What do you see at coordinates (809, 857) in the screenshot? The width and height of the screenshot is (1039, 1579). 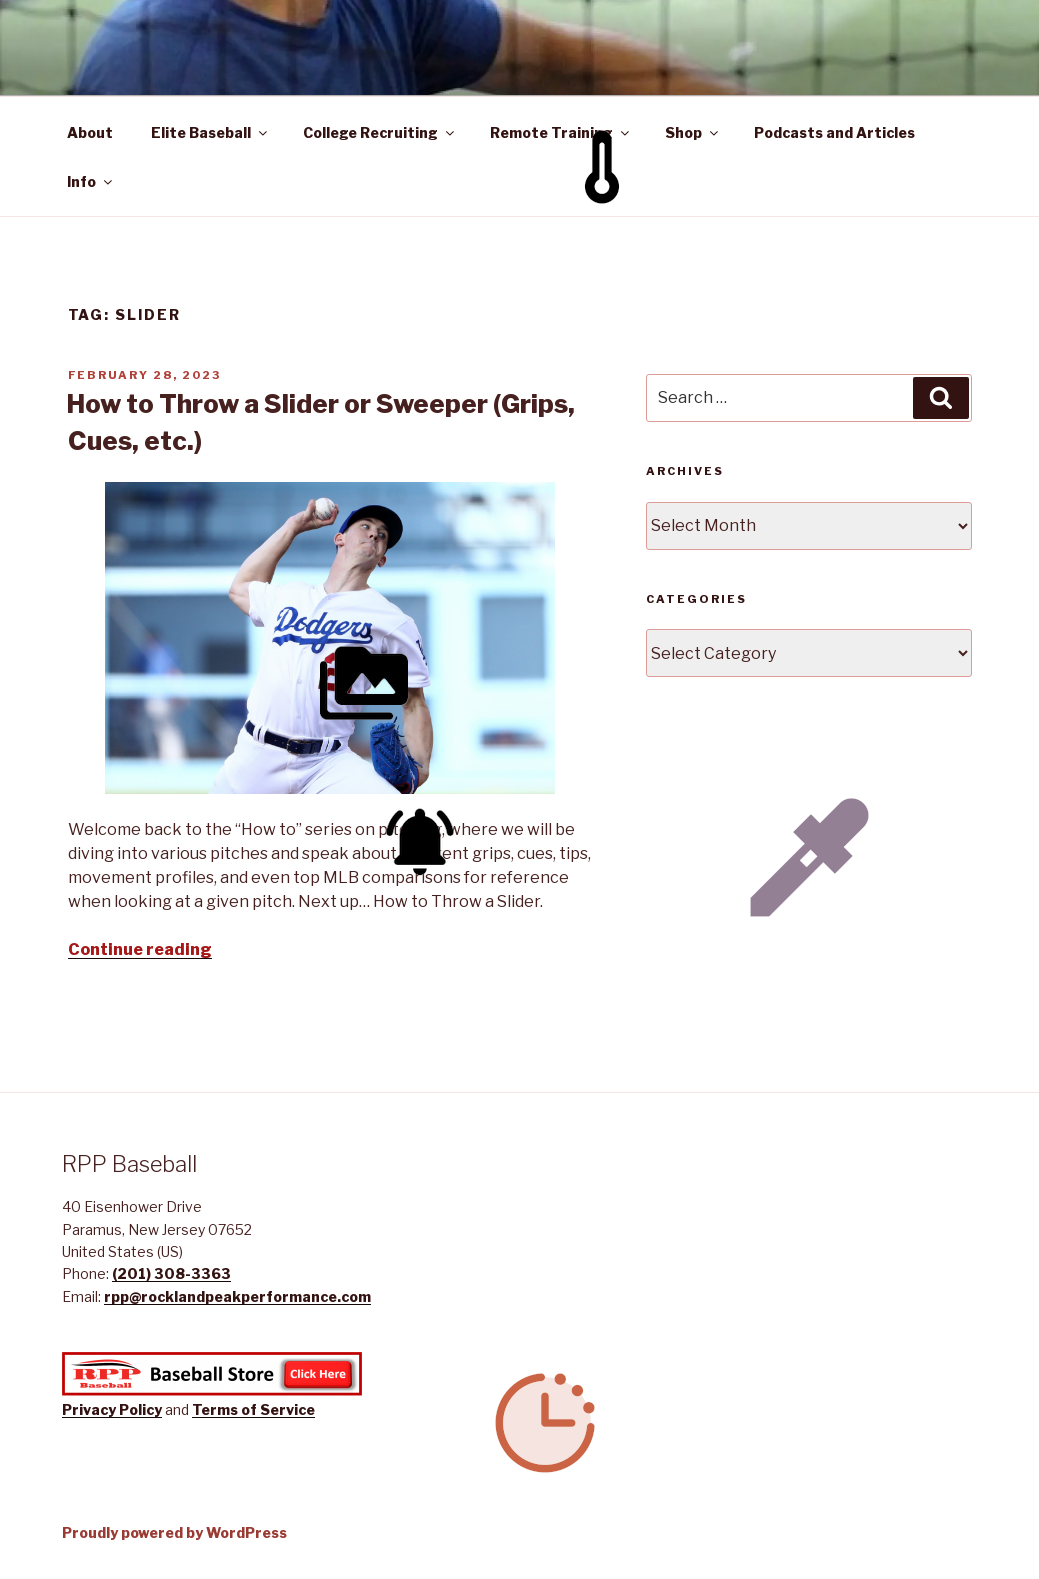 I see `pick a color from the screen` at bounding box center [809, 857].